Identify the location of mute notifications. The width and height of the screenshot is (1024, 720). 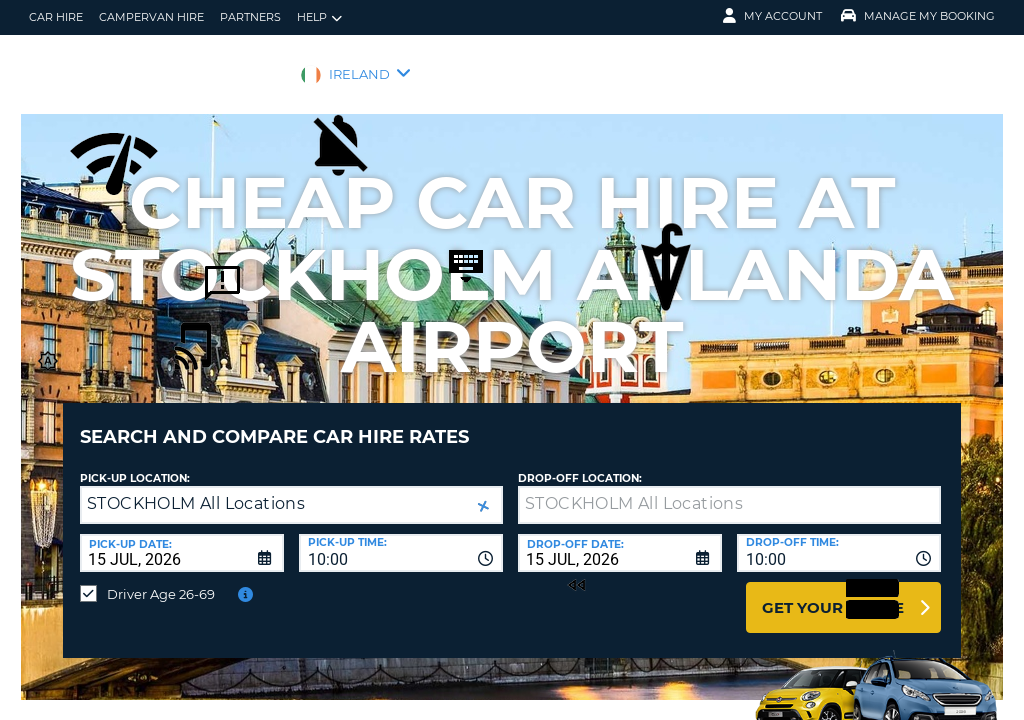
(338, 144).